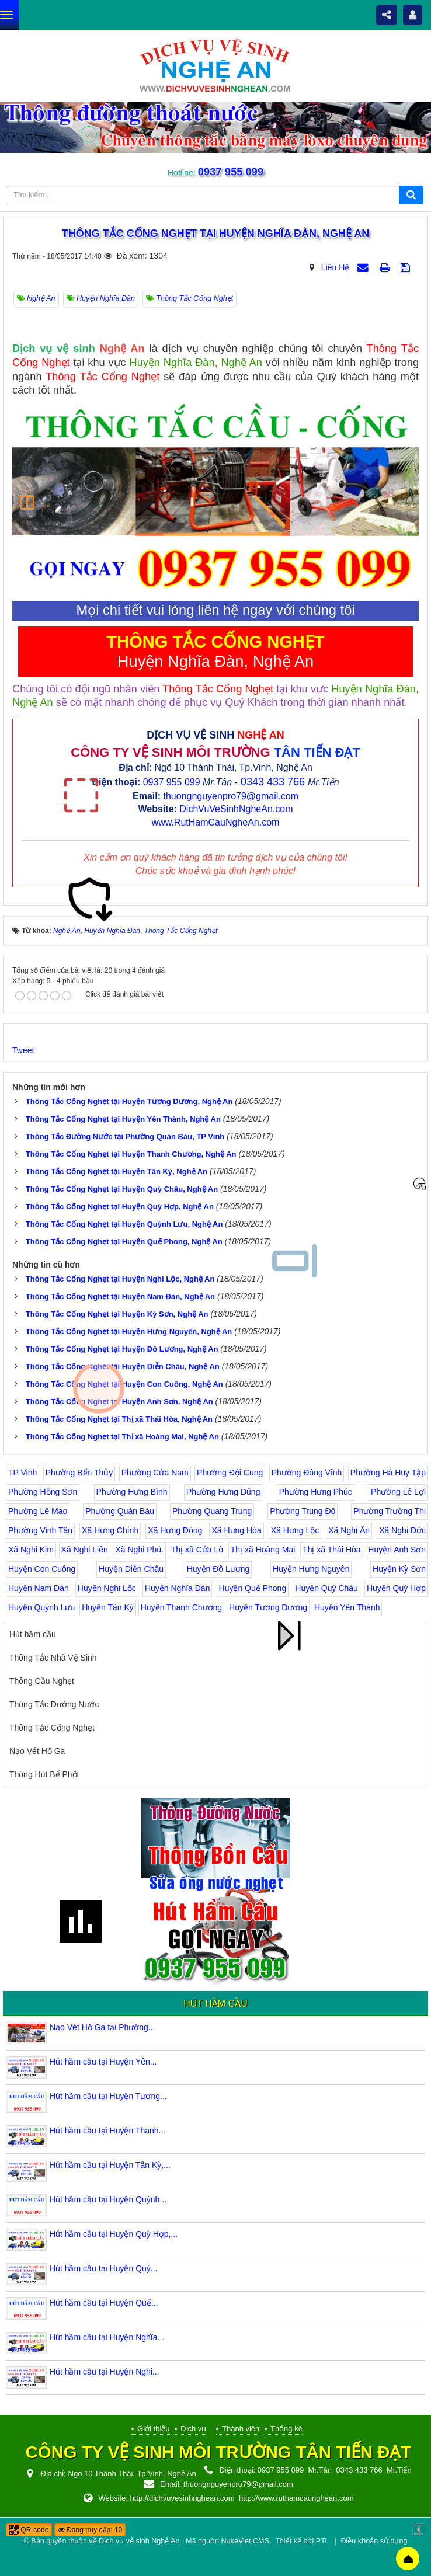 The image size is (431, 2576). Describe the element at coordinates (81, 1921) in the screenshot. I see `view analytics or performance reports` at that location.